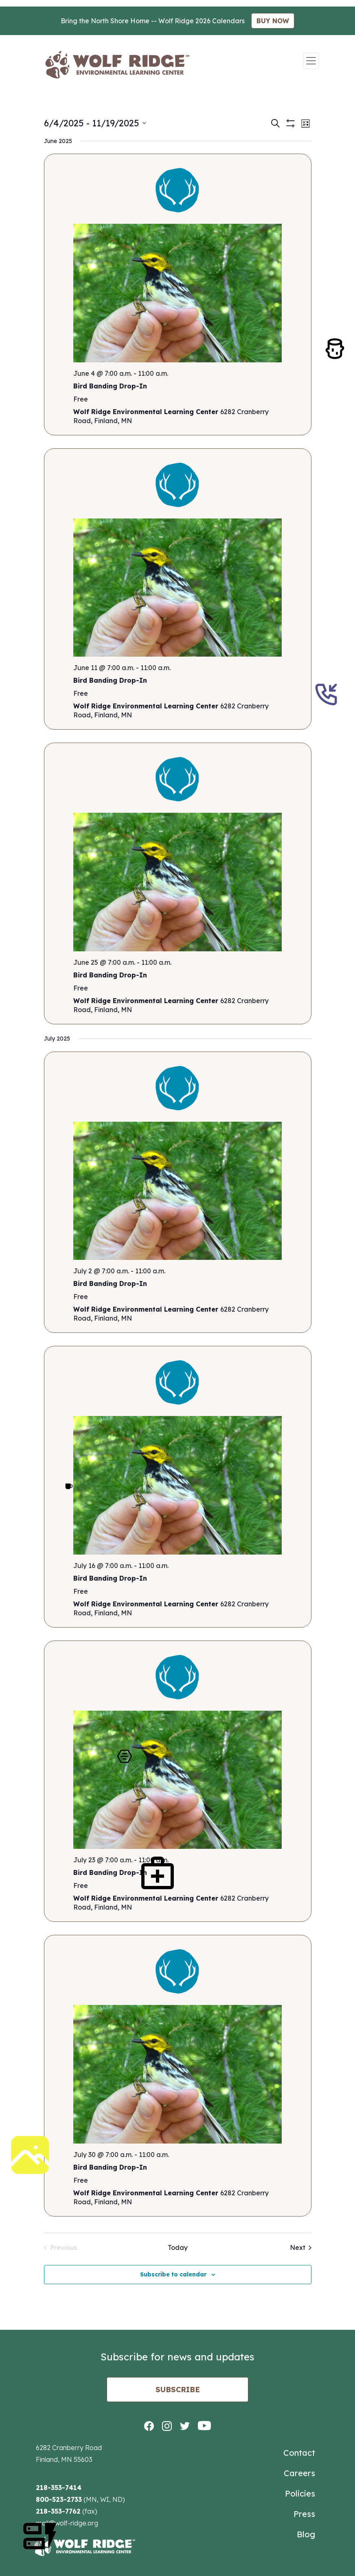 The width and height of the screenshot is (355, 2576). I want to click on access medical or health services, so click(158, 1873).